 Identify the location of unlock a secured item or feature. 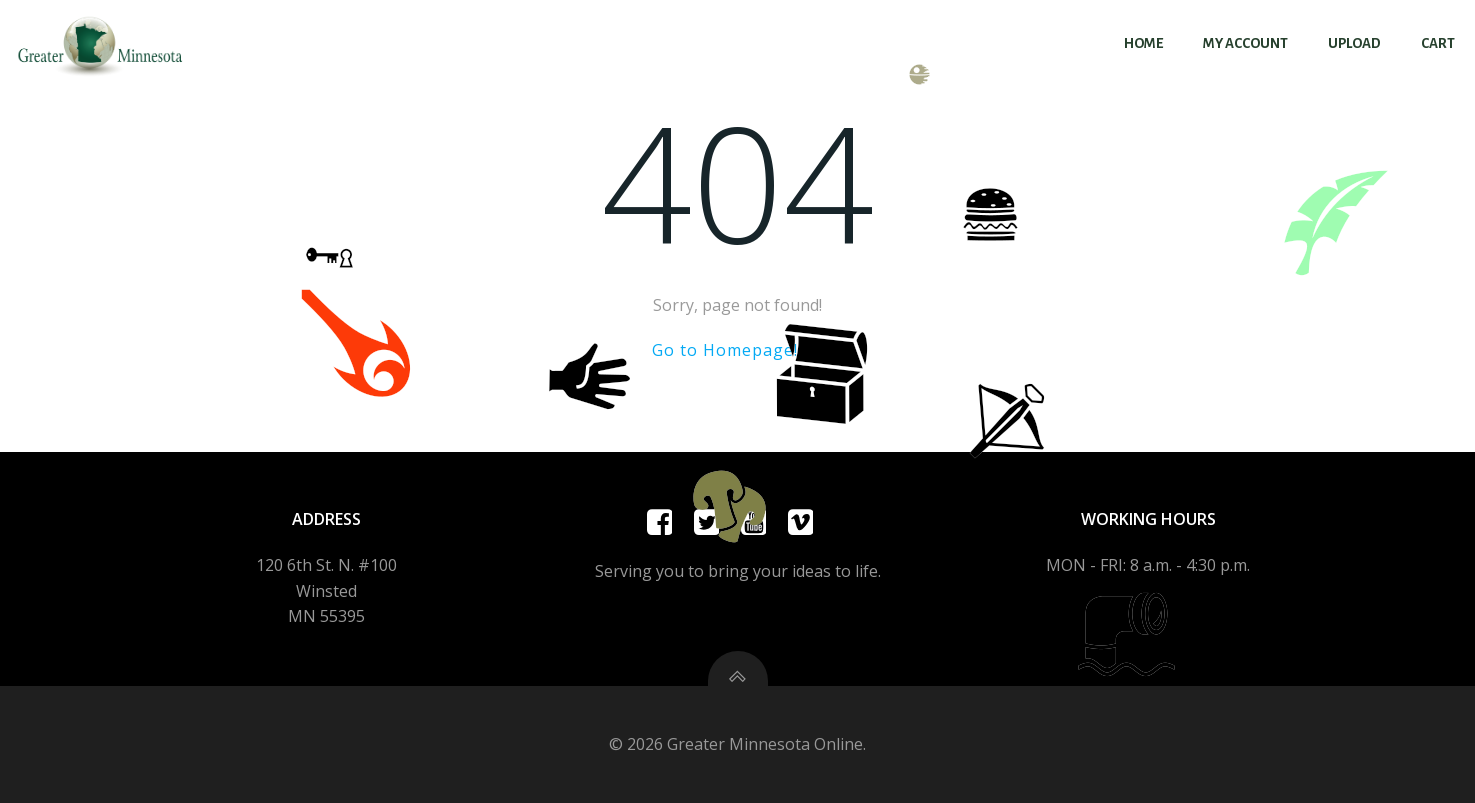
(329, 257).